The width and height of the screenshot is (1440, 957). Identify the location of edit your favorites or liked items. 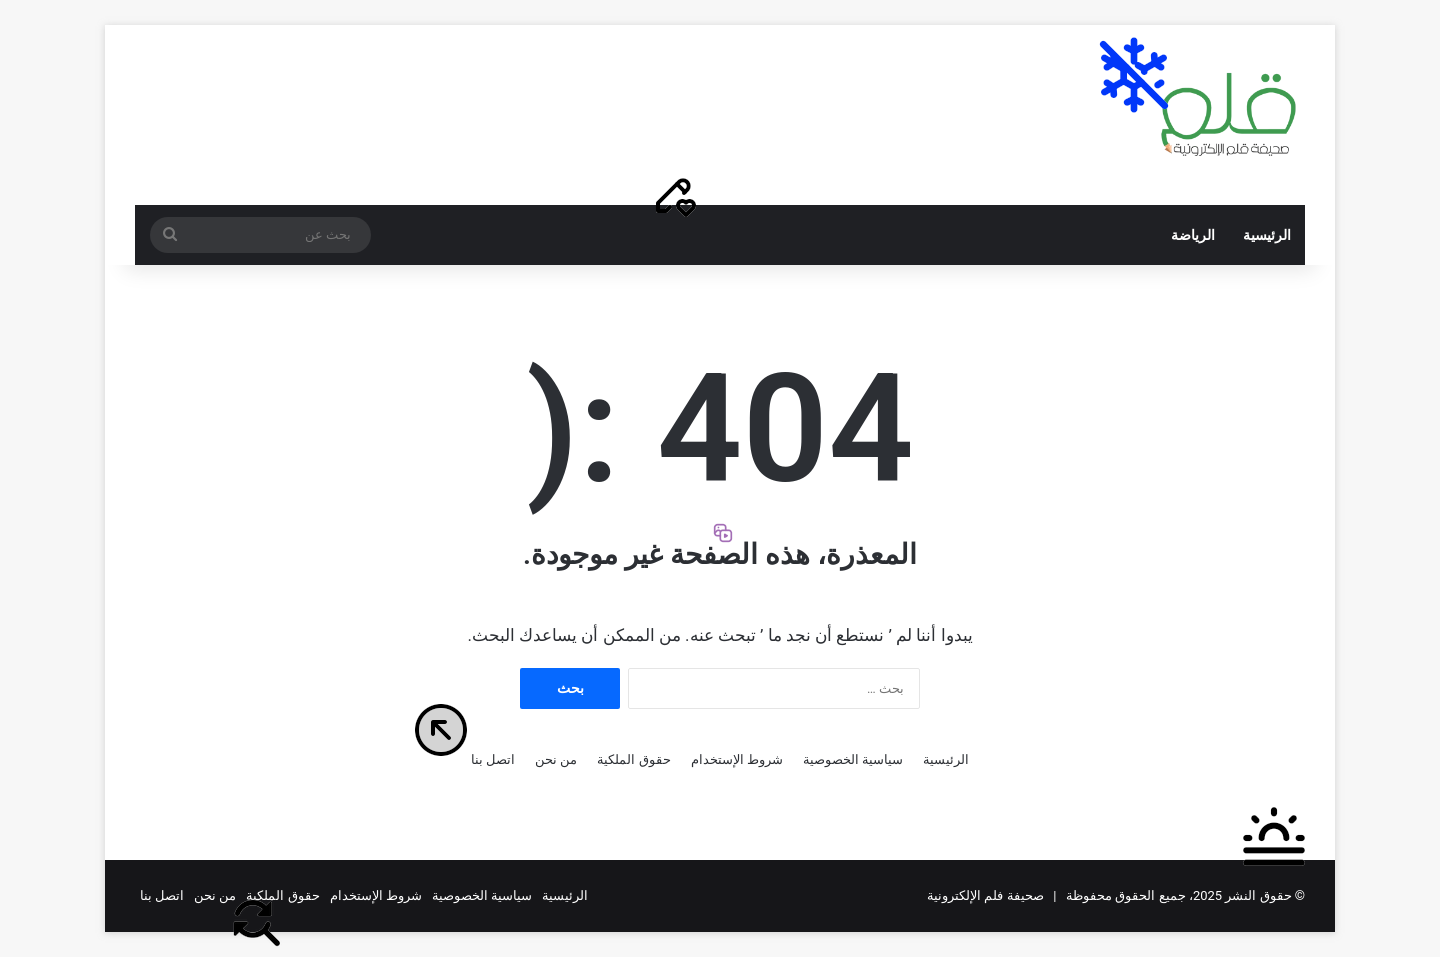
(674, 195).